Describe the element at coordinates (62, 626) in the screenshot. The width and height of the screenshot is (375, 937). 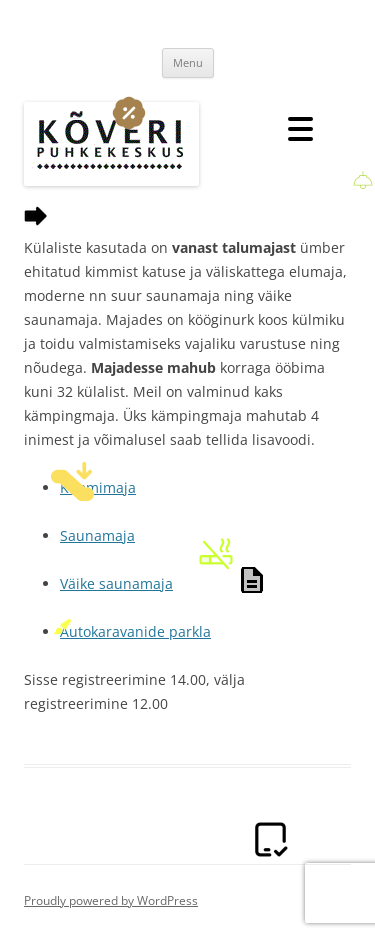
I see `access drawing or painting tools` at that location.